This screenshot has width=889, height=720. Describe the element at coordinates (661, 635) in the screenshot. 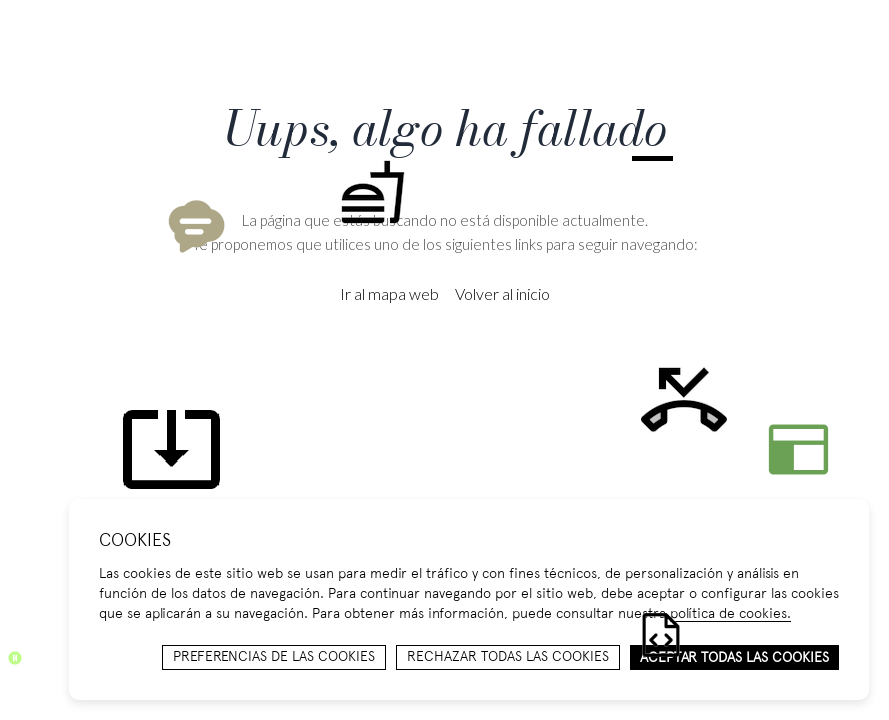

I see `view source code file` at that location.